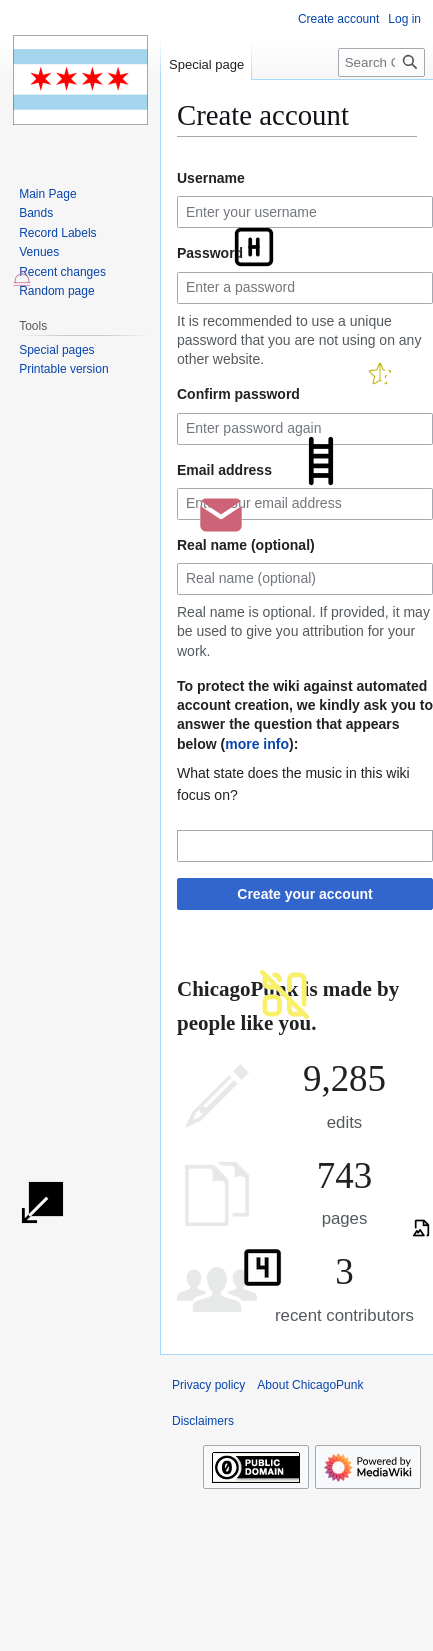 This screenshot has width=433, height=1651. Describe the element at coordinates (380, 374) in the screenshot. I see `partial rating indicator` at that location.